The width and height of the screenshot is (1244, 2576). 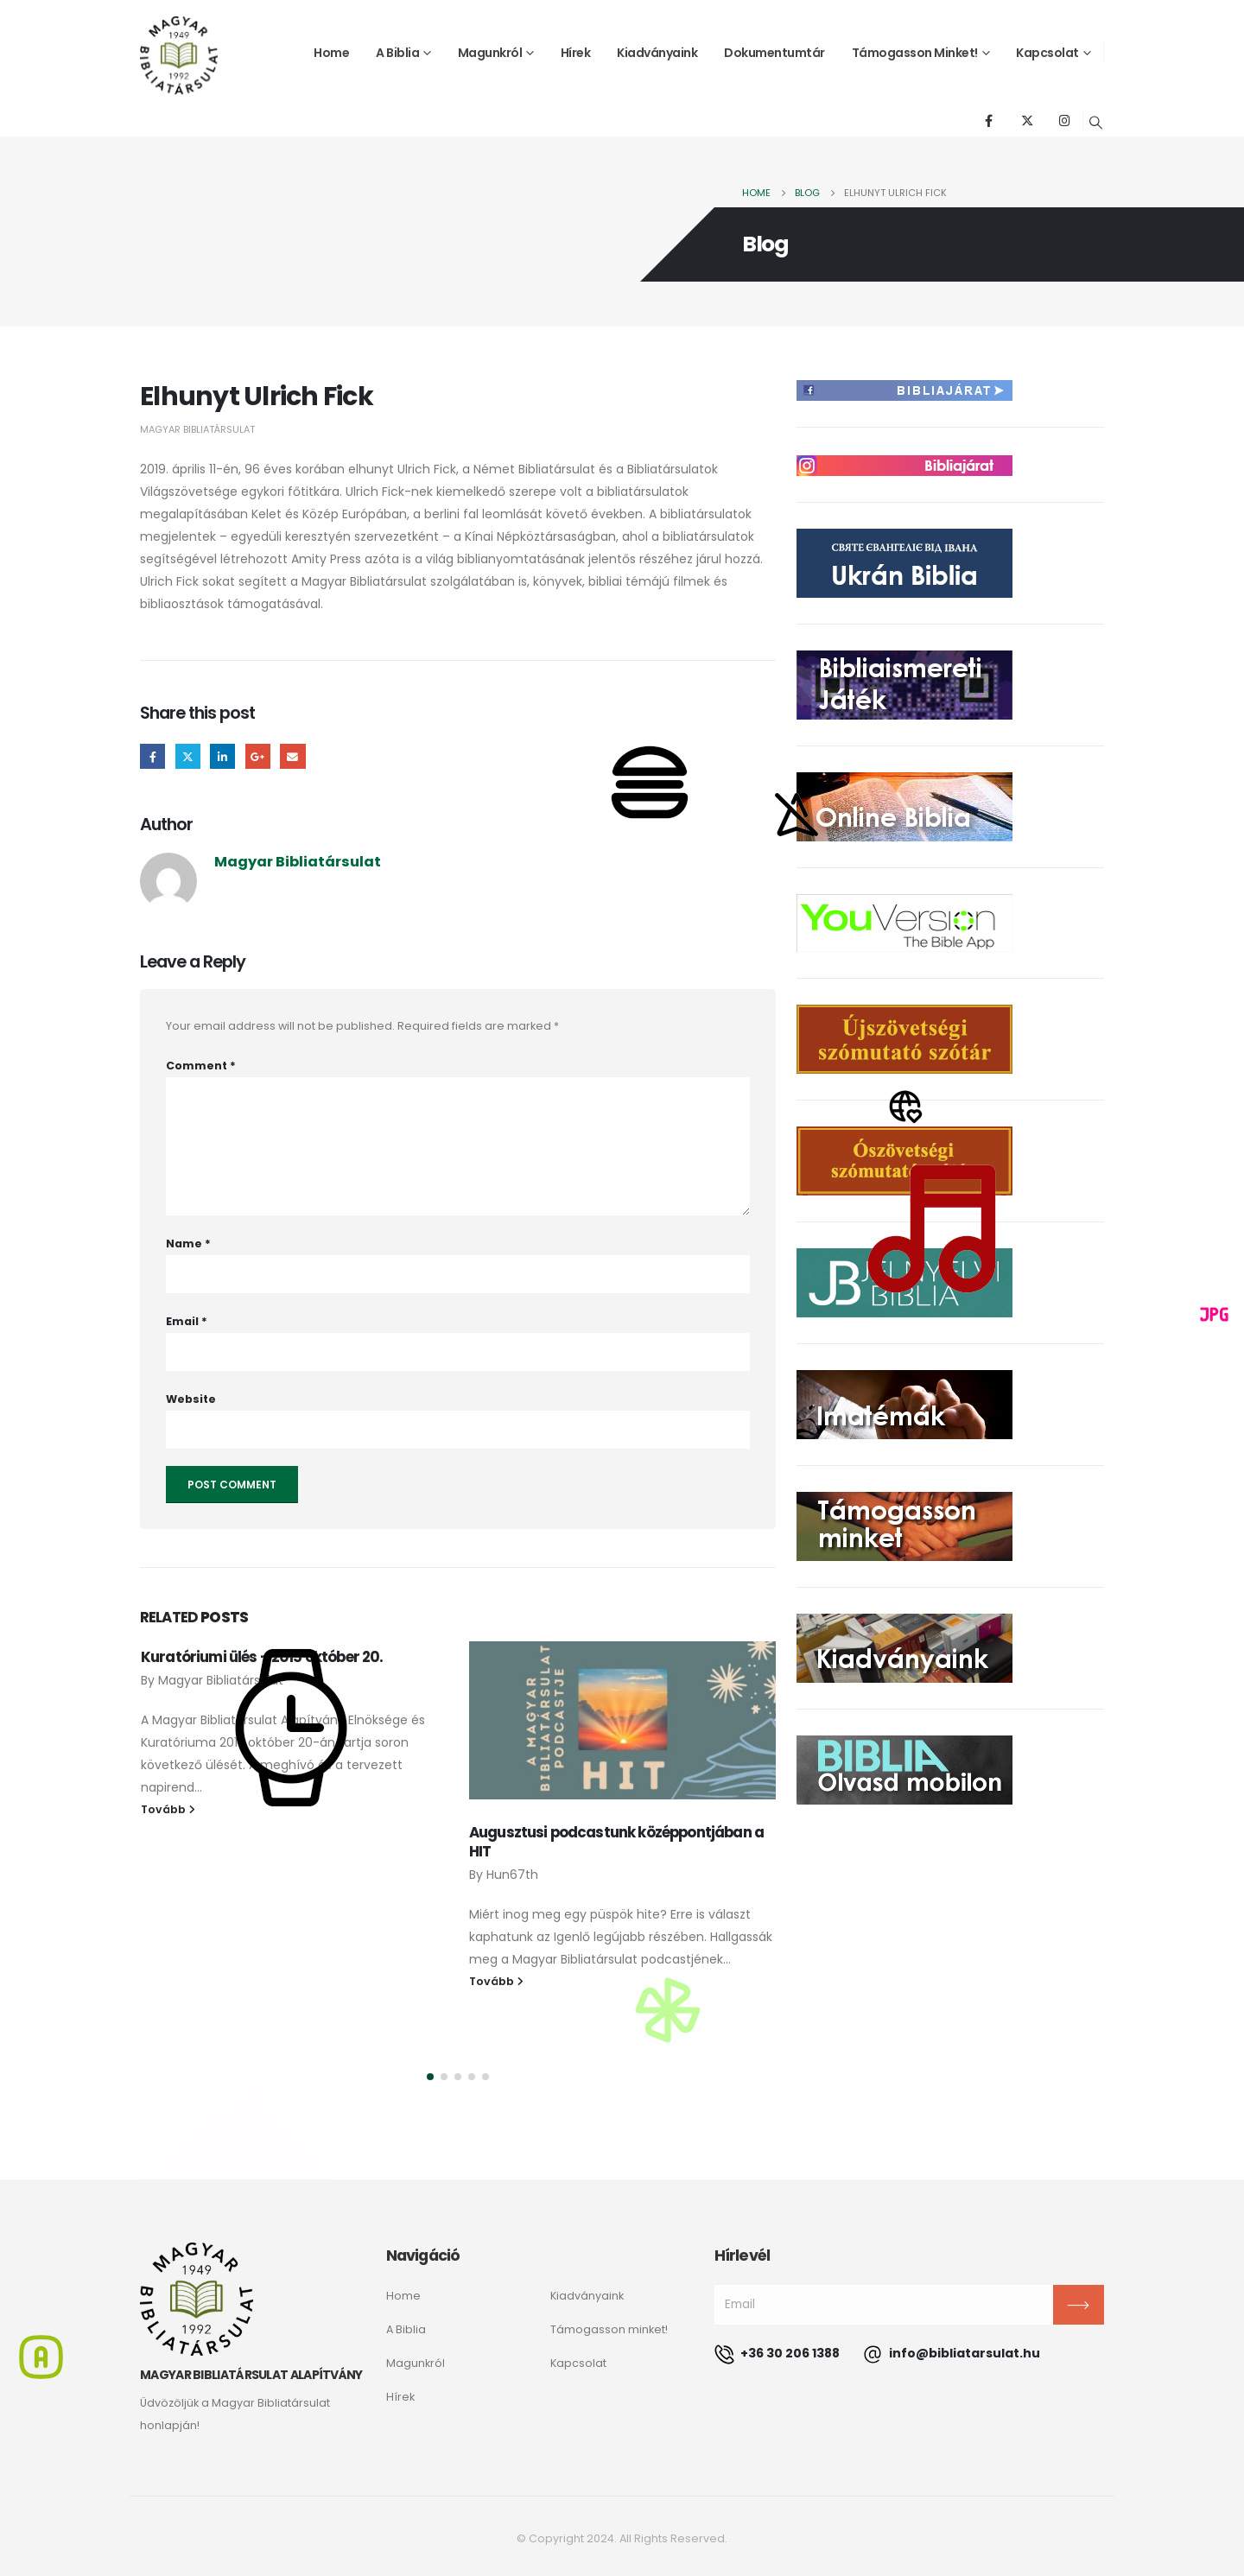 What do you see at coordinates (904, 1106) in the screenshot?
I see `support global causes or charities` at bounding box center [904, 1106].